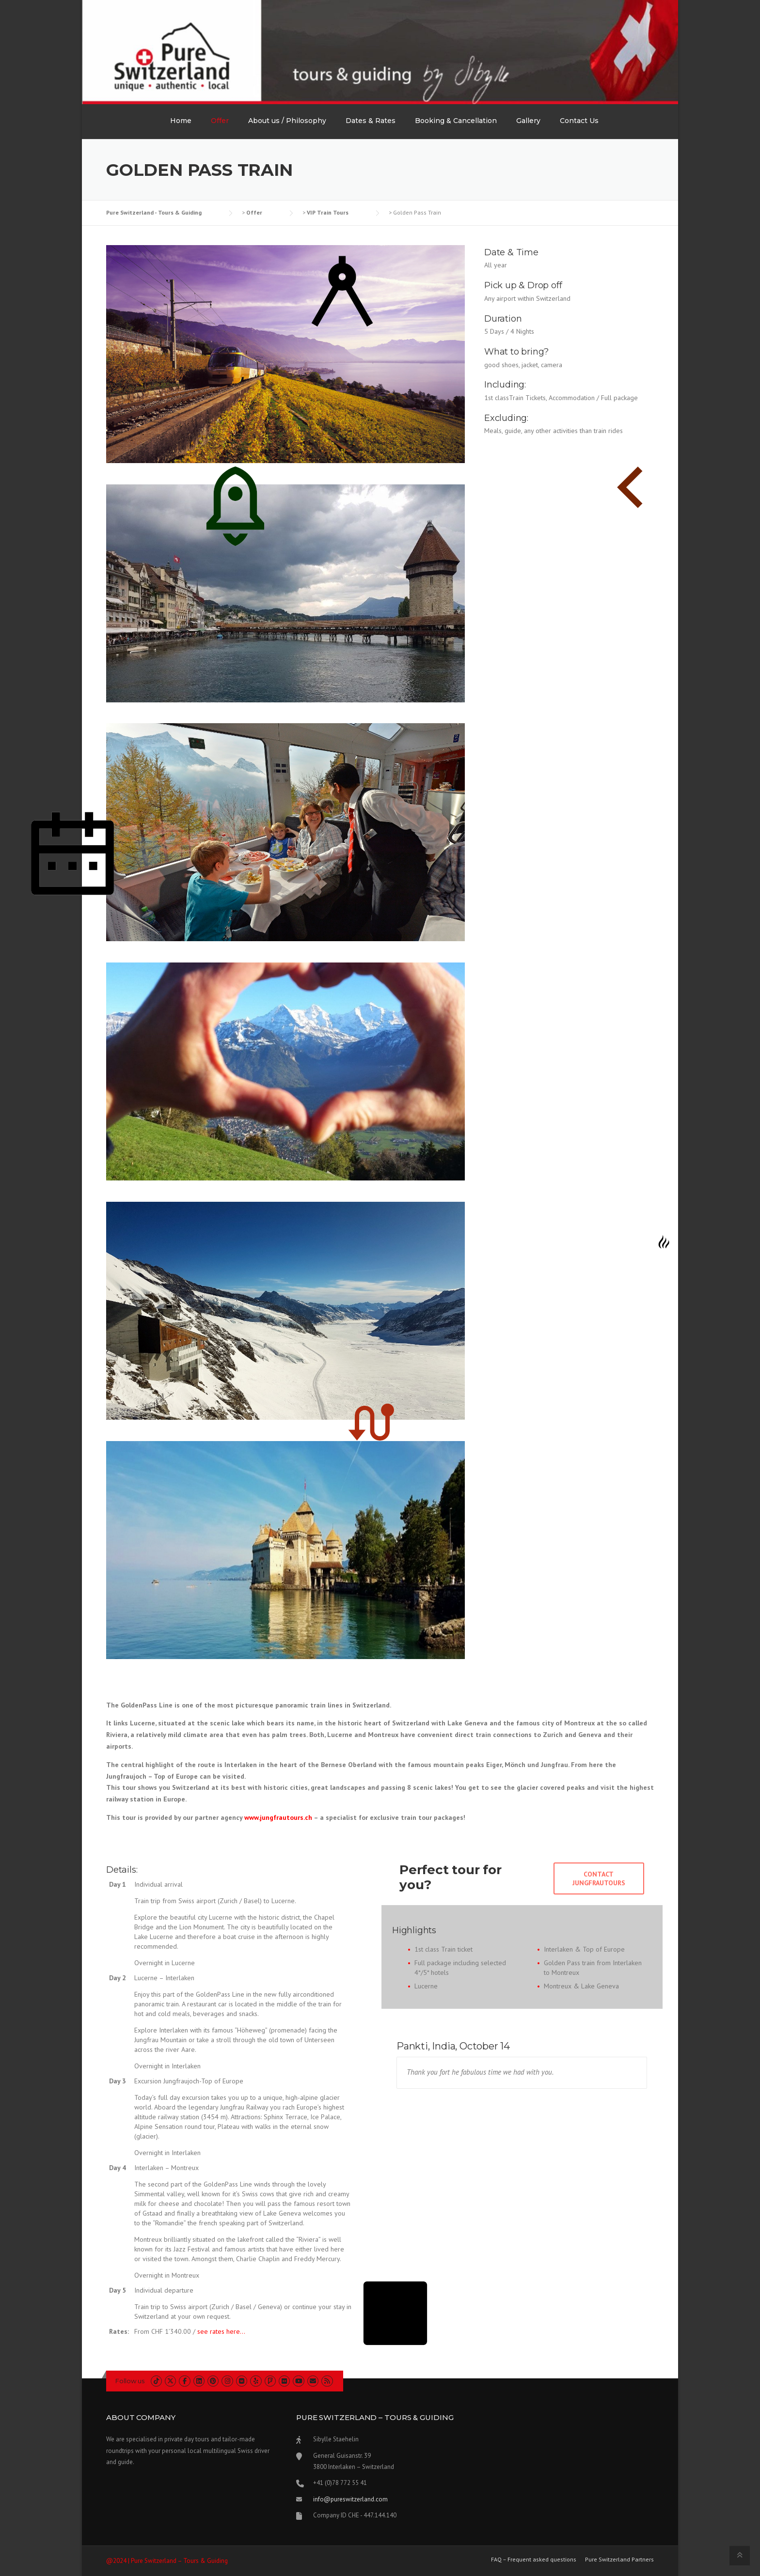 The image size is (760, 2576). What do you see at coordinates (235, 504) in the screenshot?
I see `launch or deploy an application` at bounding box center [235, 504].